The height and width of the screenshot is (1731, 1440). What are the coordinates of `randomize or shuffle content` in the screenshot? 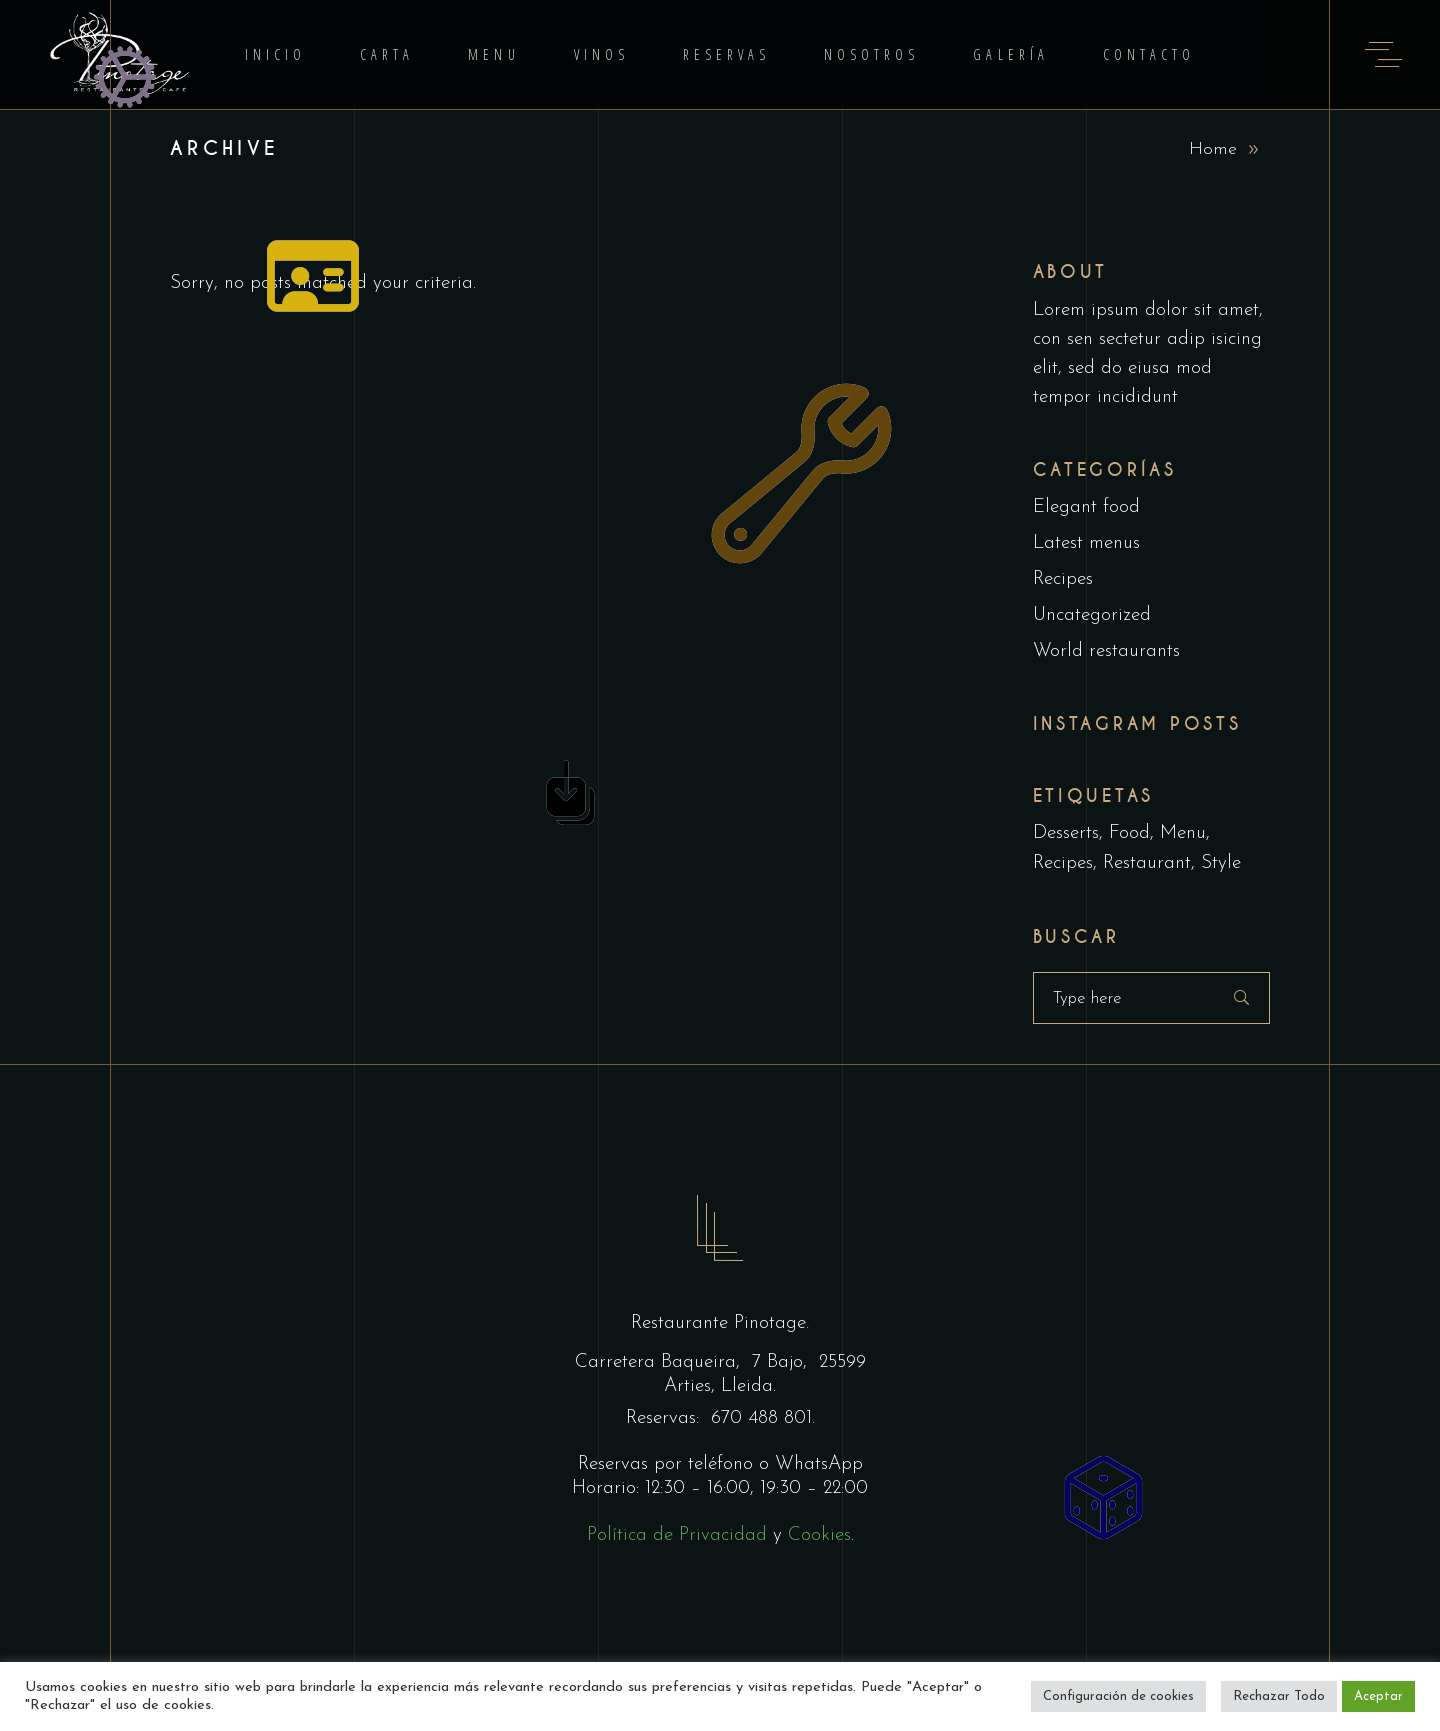 It's located at (1103, 1497).